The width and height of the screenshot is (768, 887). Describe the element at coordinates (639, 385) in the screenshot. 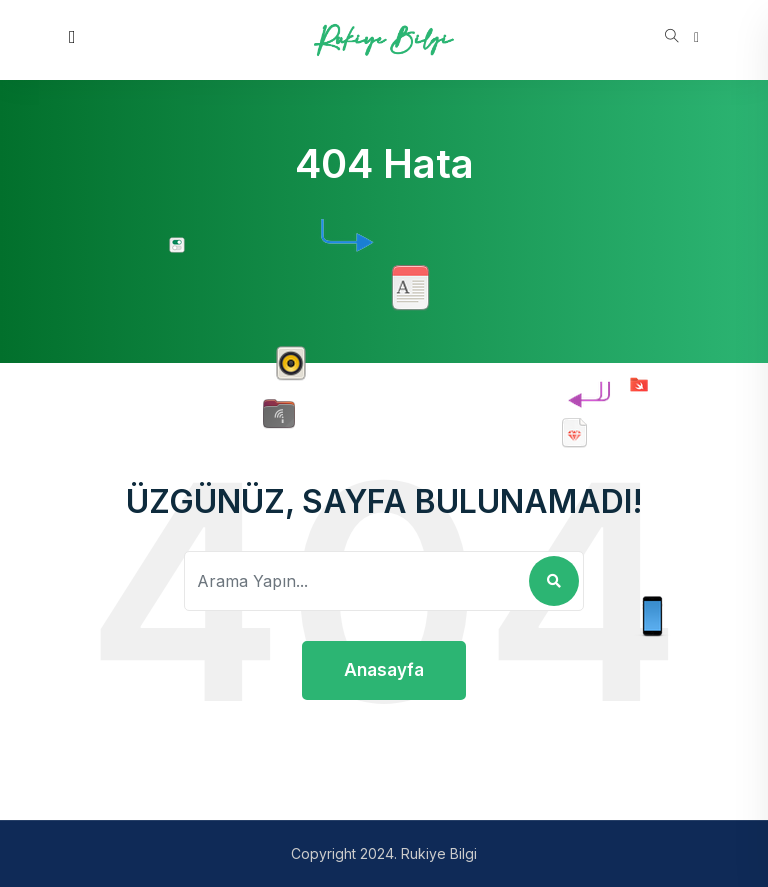

I see `open folder containing swift programming projects` at that location.